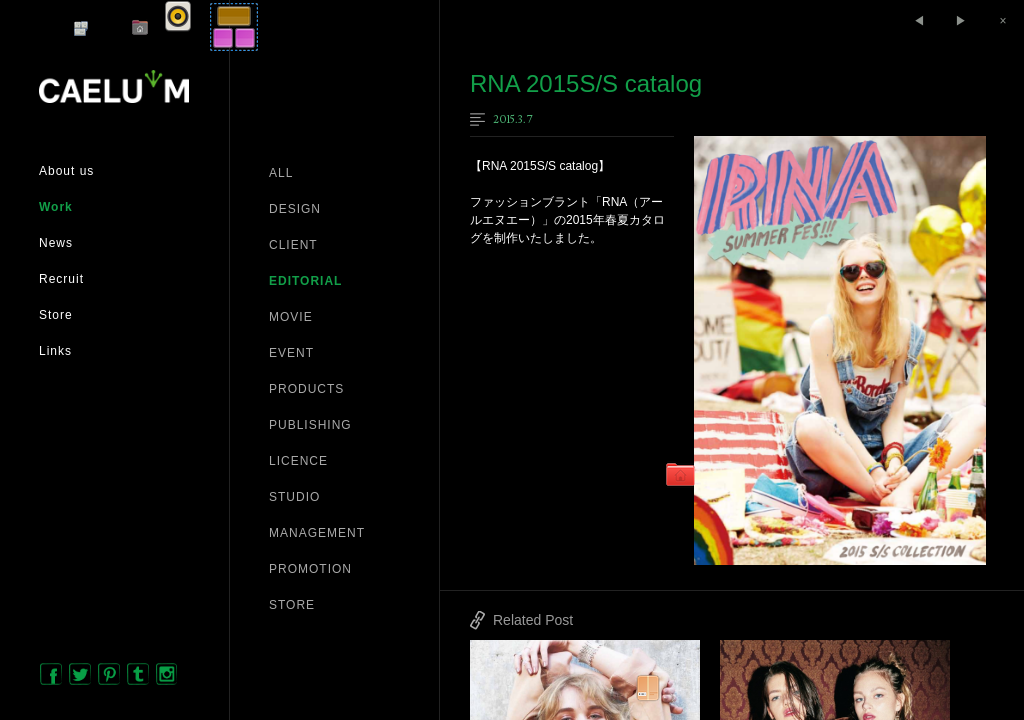  What do you see at coordinates (81, 29) in the screenshot?
I see `configure keyboard shortcuts in system preferences` at bounding box center [81, 29].